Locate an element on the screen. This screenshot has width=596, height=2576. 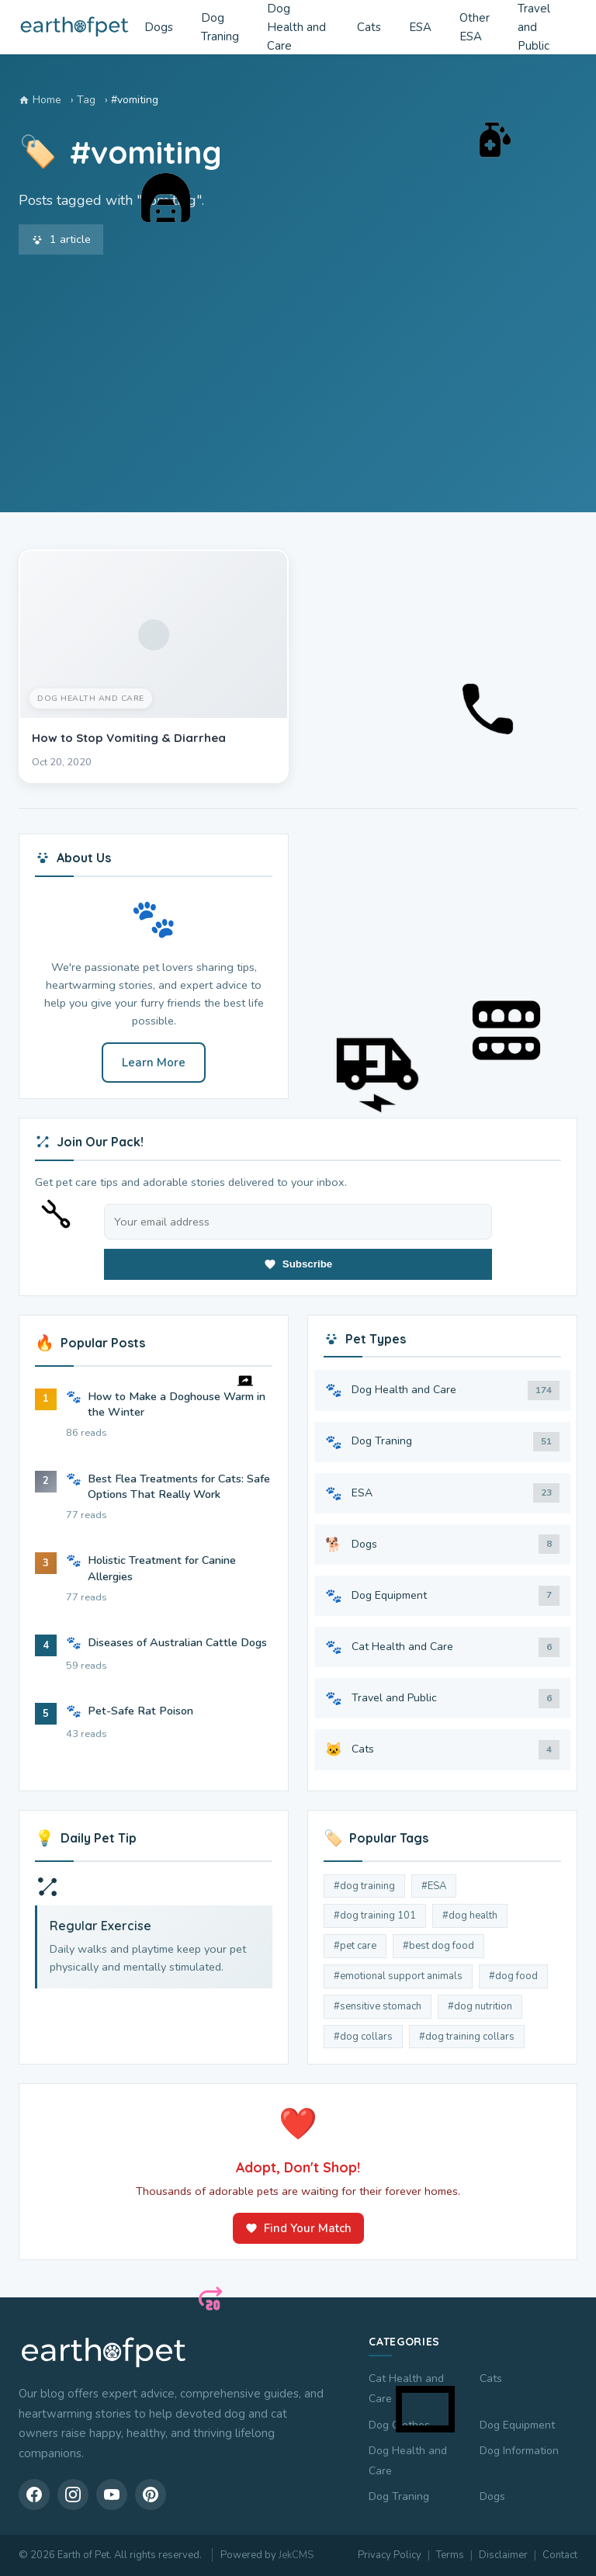
share your screen with others is located at coordinates (245, 1381).